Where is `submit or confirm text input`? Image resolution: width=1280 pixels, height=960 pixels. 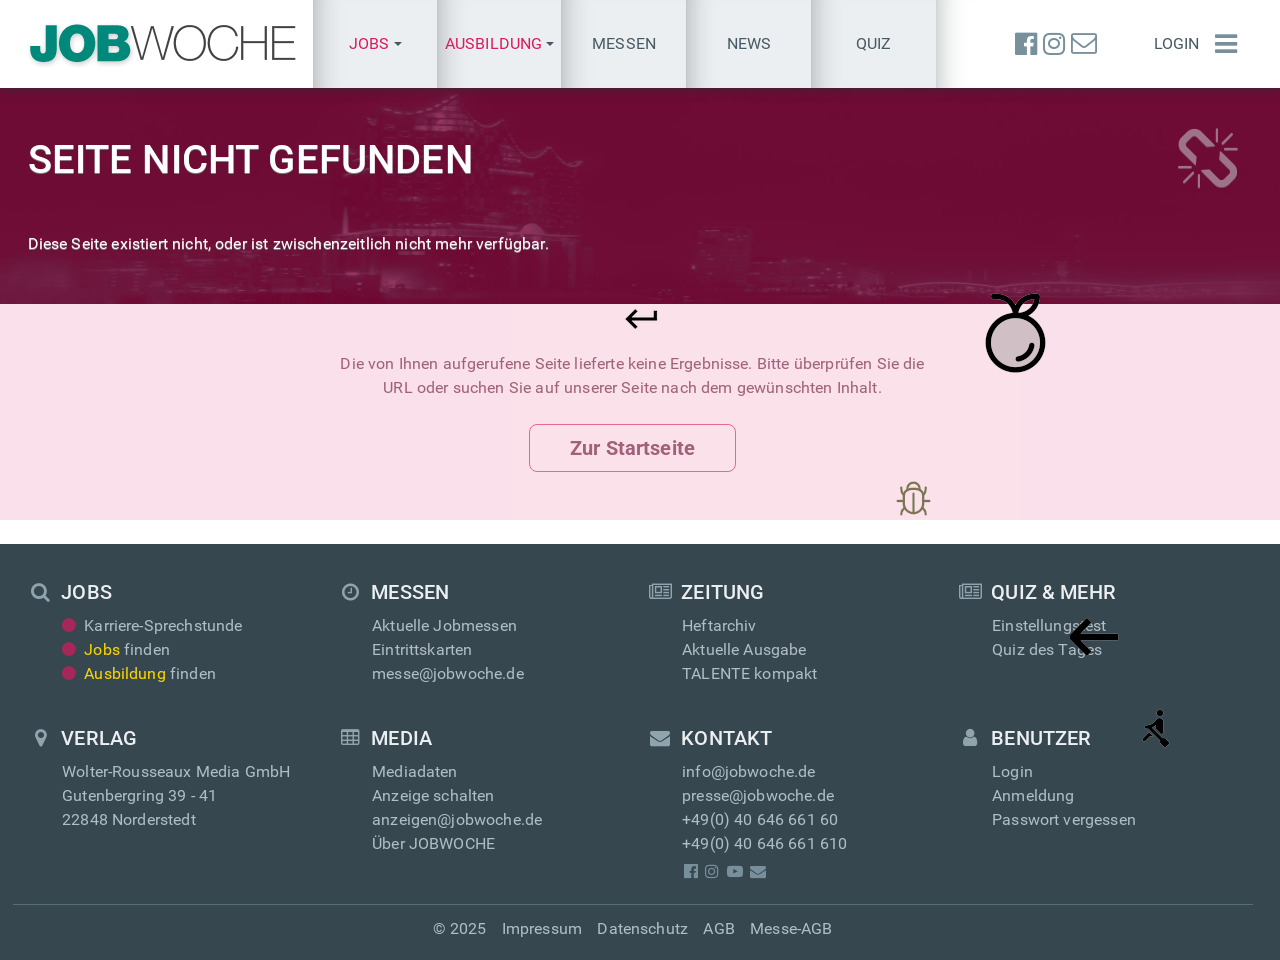
submit or confirm text input is located at coordinates (642, 319).